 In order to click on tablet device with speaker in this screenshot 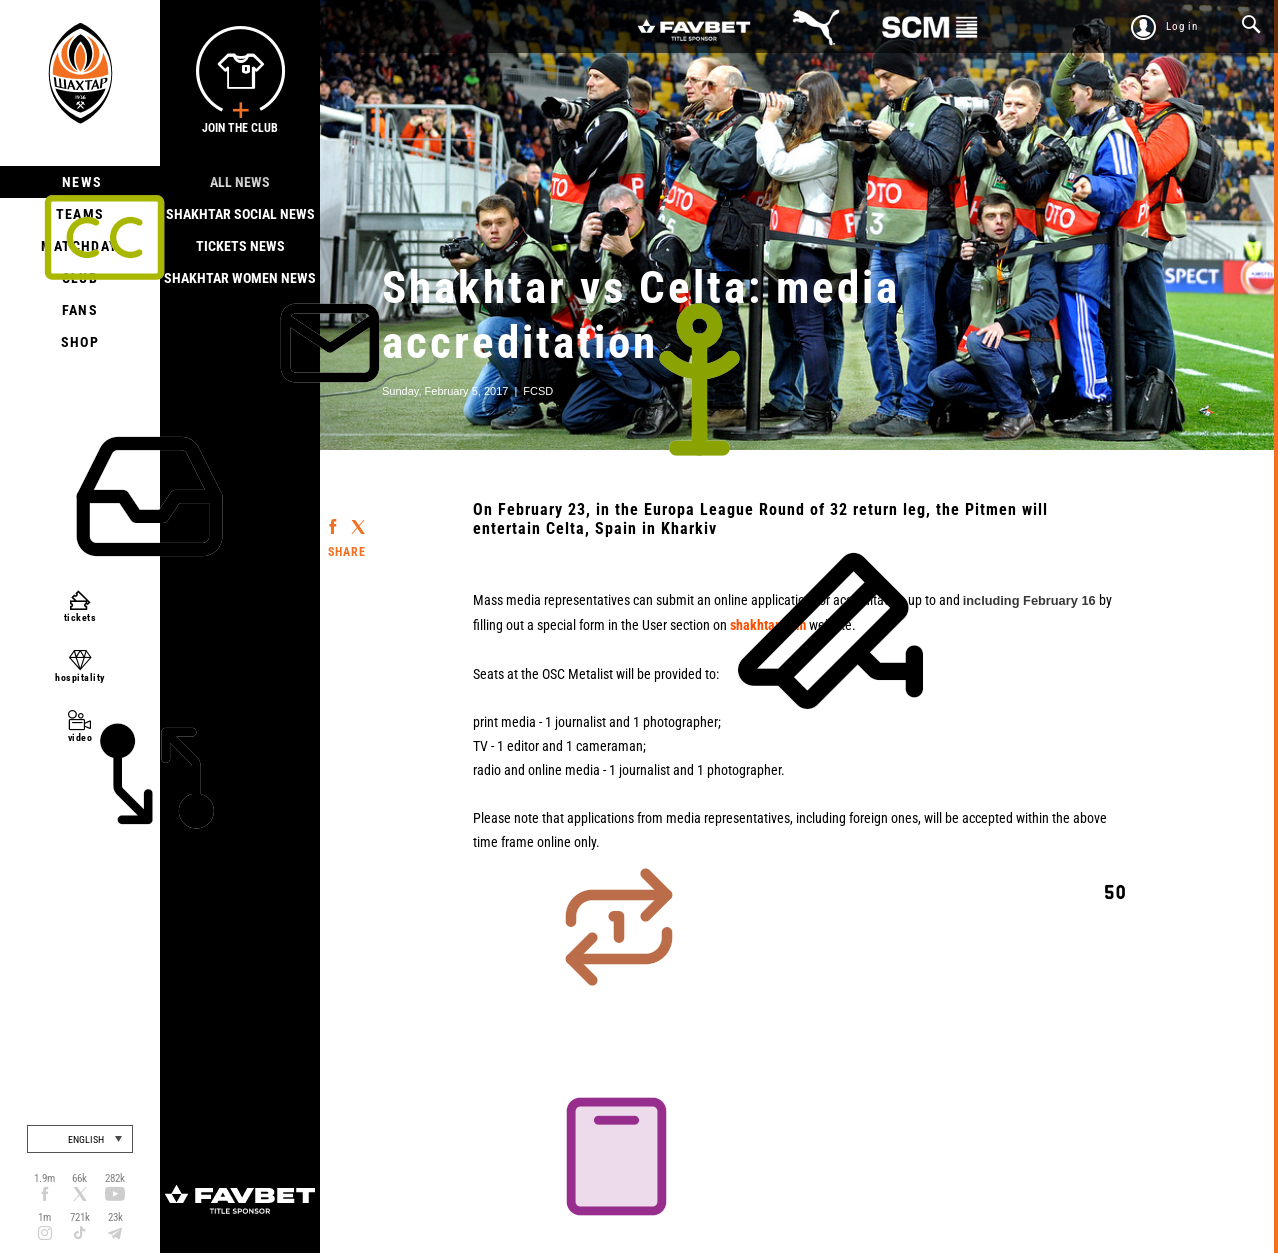, I will do `click(616, 1156)`.